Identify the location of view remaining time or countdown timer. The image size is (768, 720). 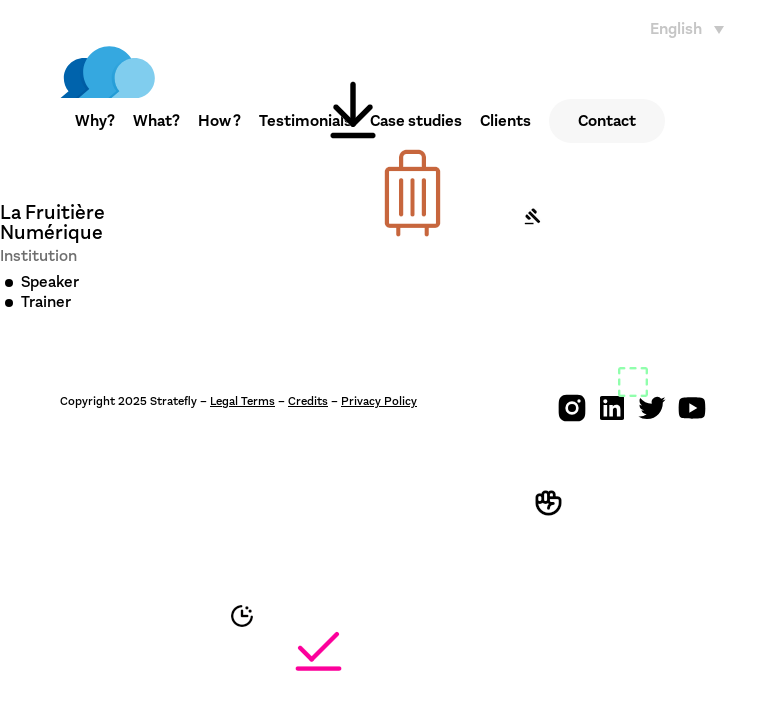
(242, 616).